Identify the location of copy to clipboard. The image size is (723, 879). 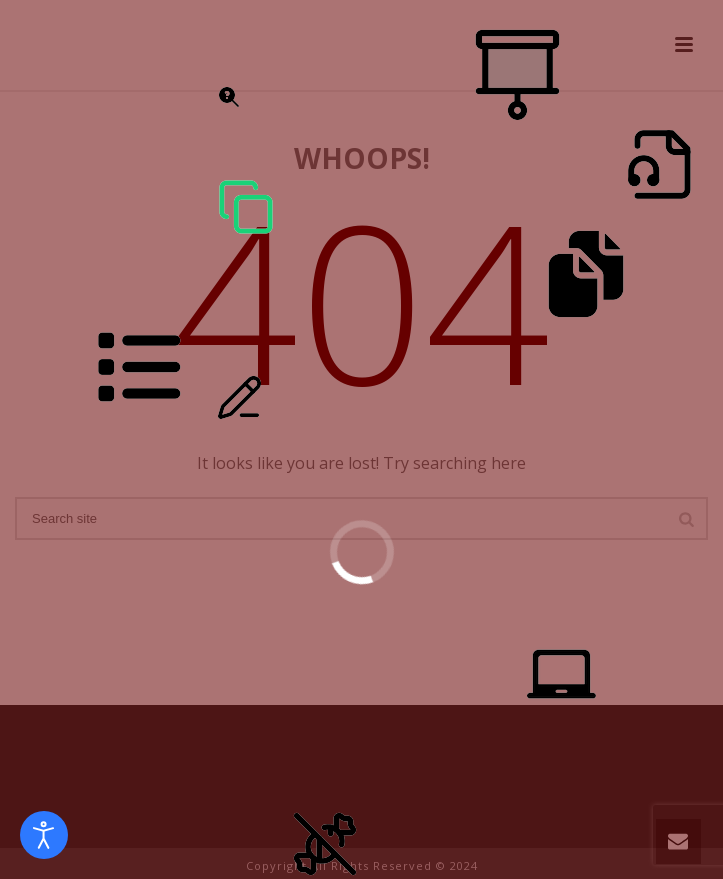
(246, 207).